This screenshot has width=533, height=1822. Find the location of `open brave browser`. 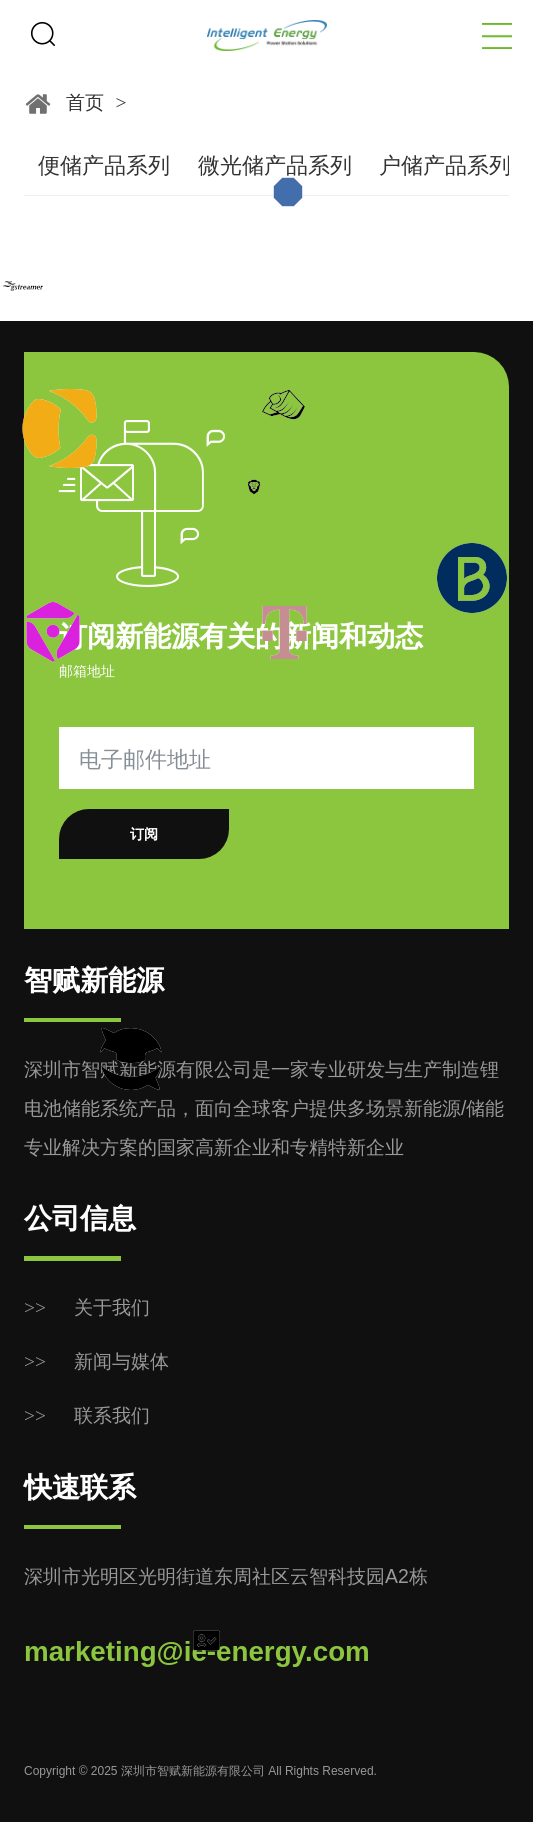

open brave browser is located at coordinates (254, 487).